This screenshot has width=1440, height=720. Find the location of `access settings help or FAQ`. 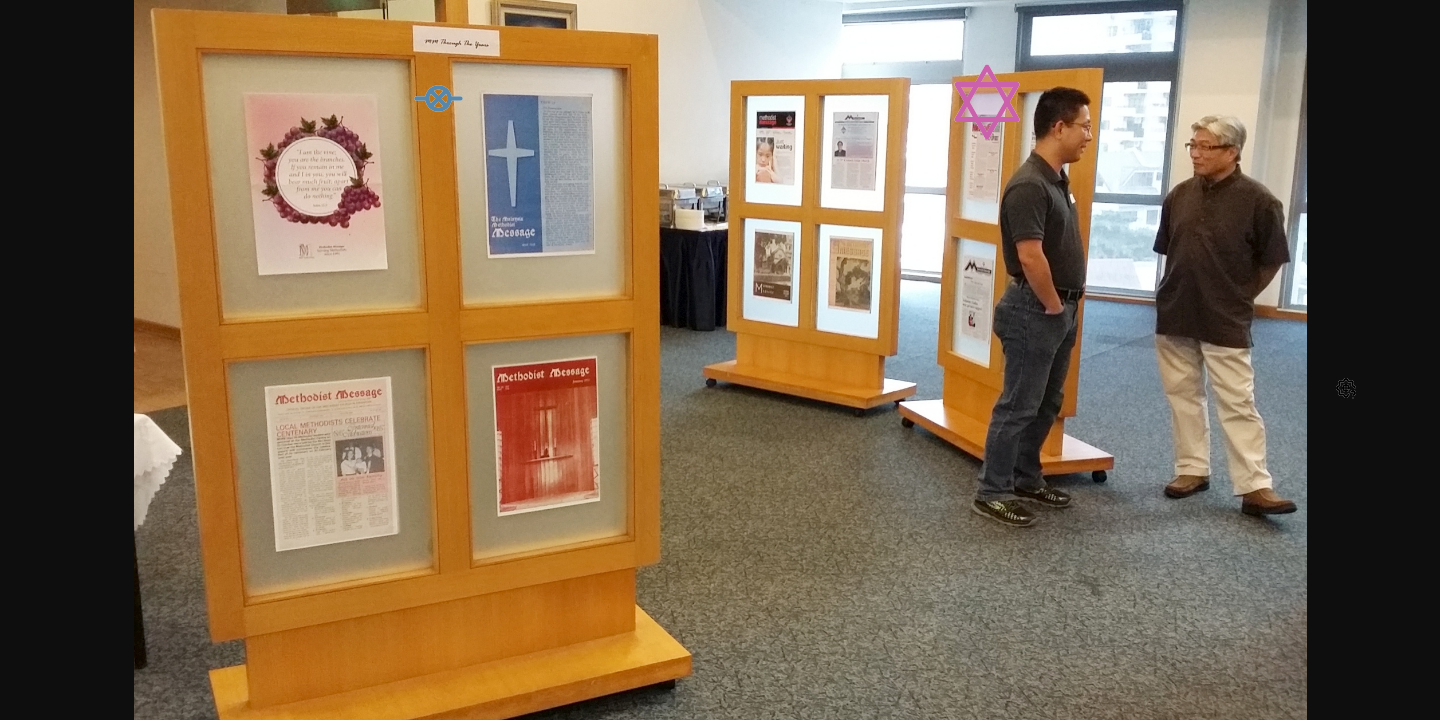

access settings help or FAQ is located at coordinates (1346, 388).